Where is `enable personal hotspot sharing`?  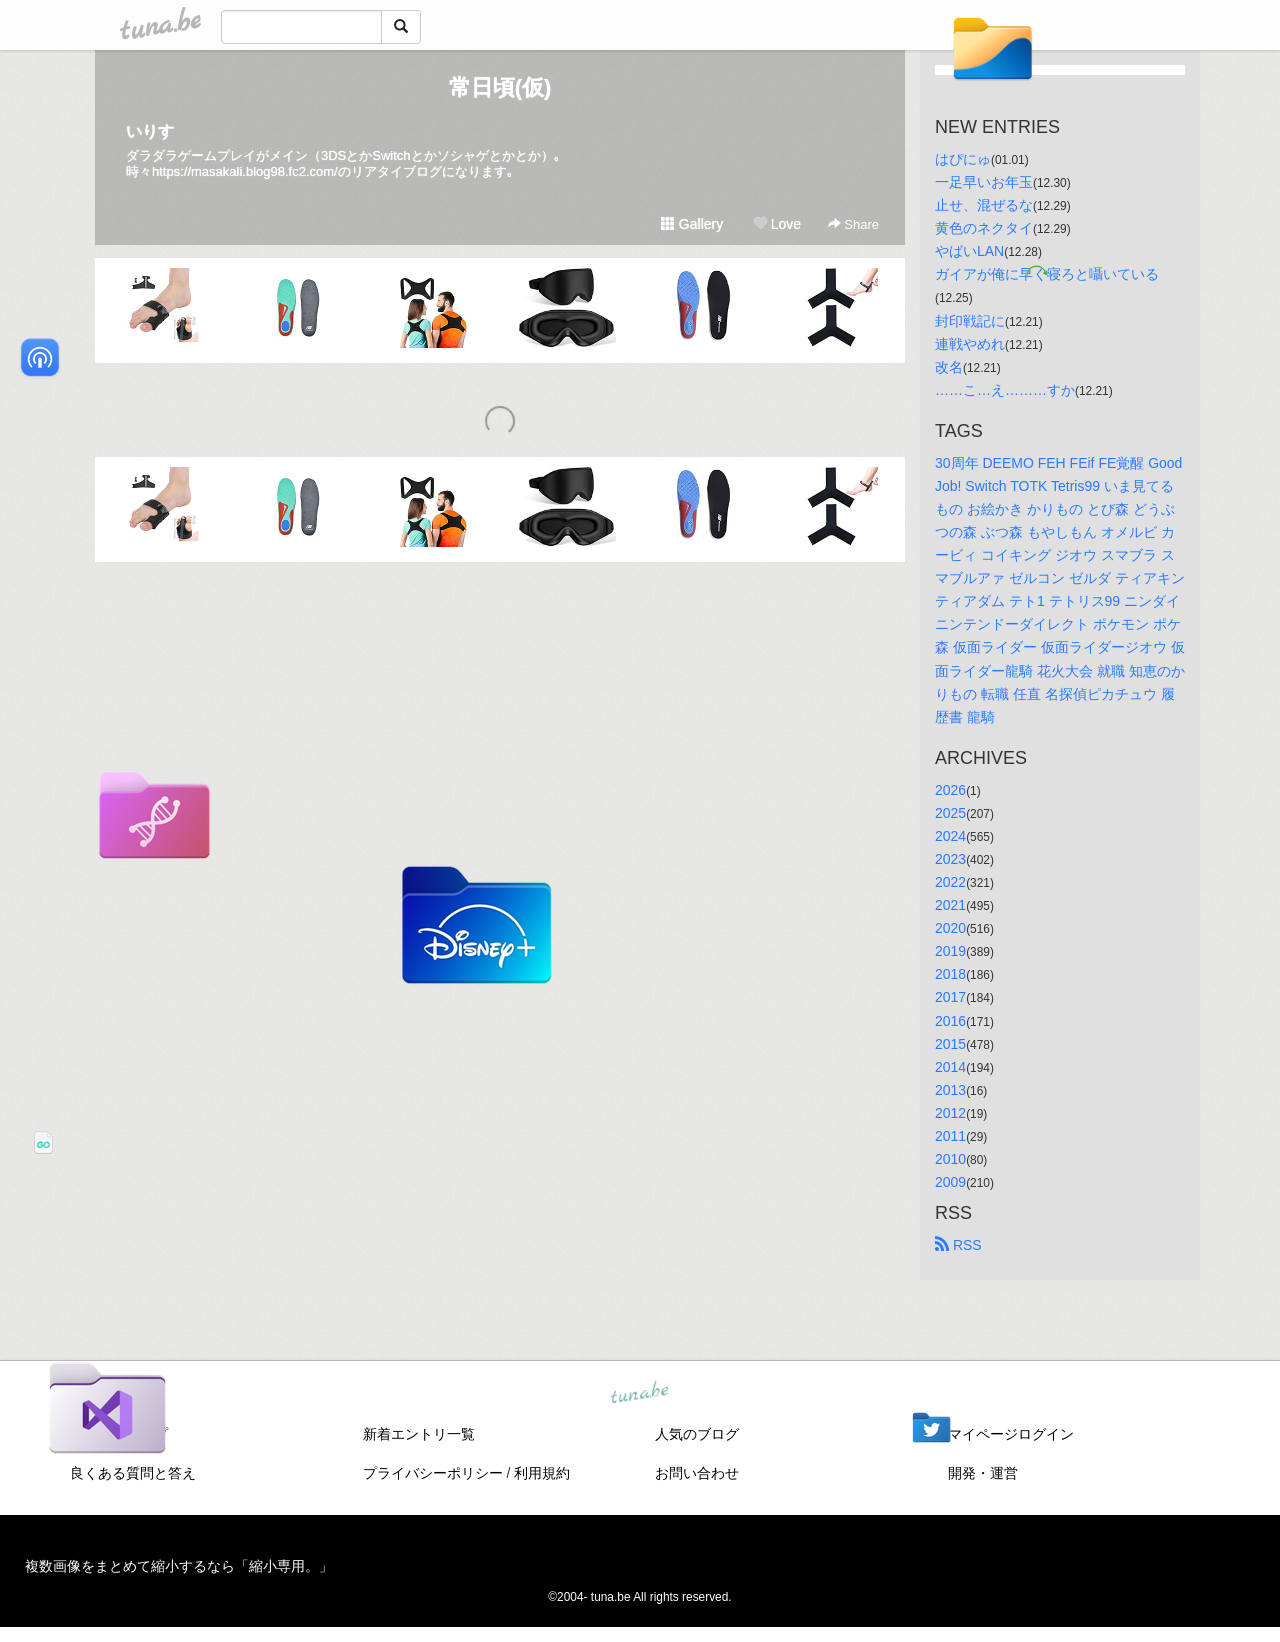 enable personal hotspot sharing is located at coordinates (40, 358).